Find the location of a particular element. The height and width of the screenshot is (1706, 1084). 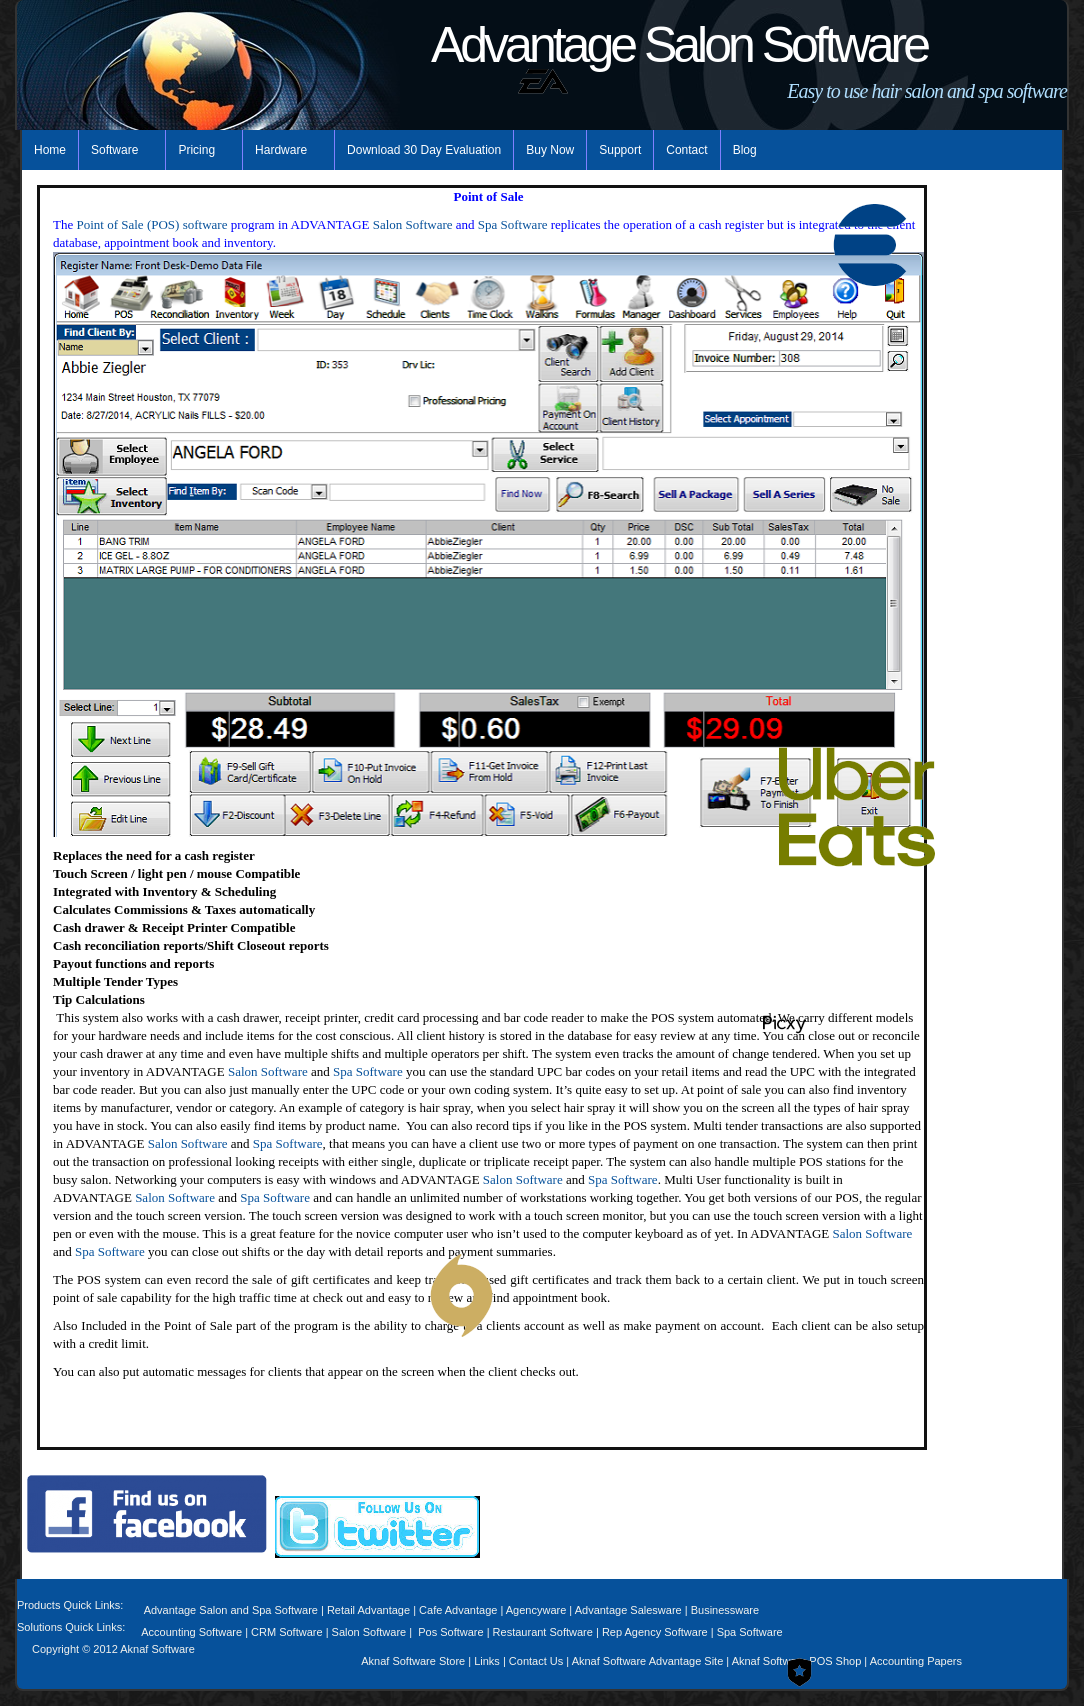

Elasticsearch service or integration is located at coordinates (870, 245).